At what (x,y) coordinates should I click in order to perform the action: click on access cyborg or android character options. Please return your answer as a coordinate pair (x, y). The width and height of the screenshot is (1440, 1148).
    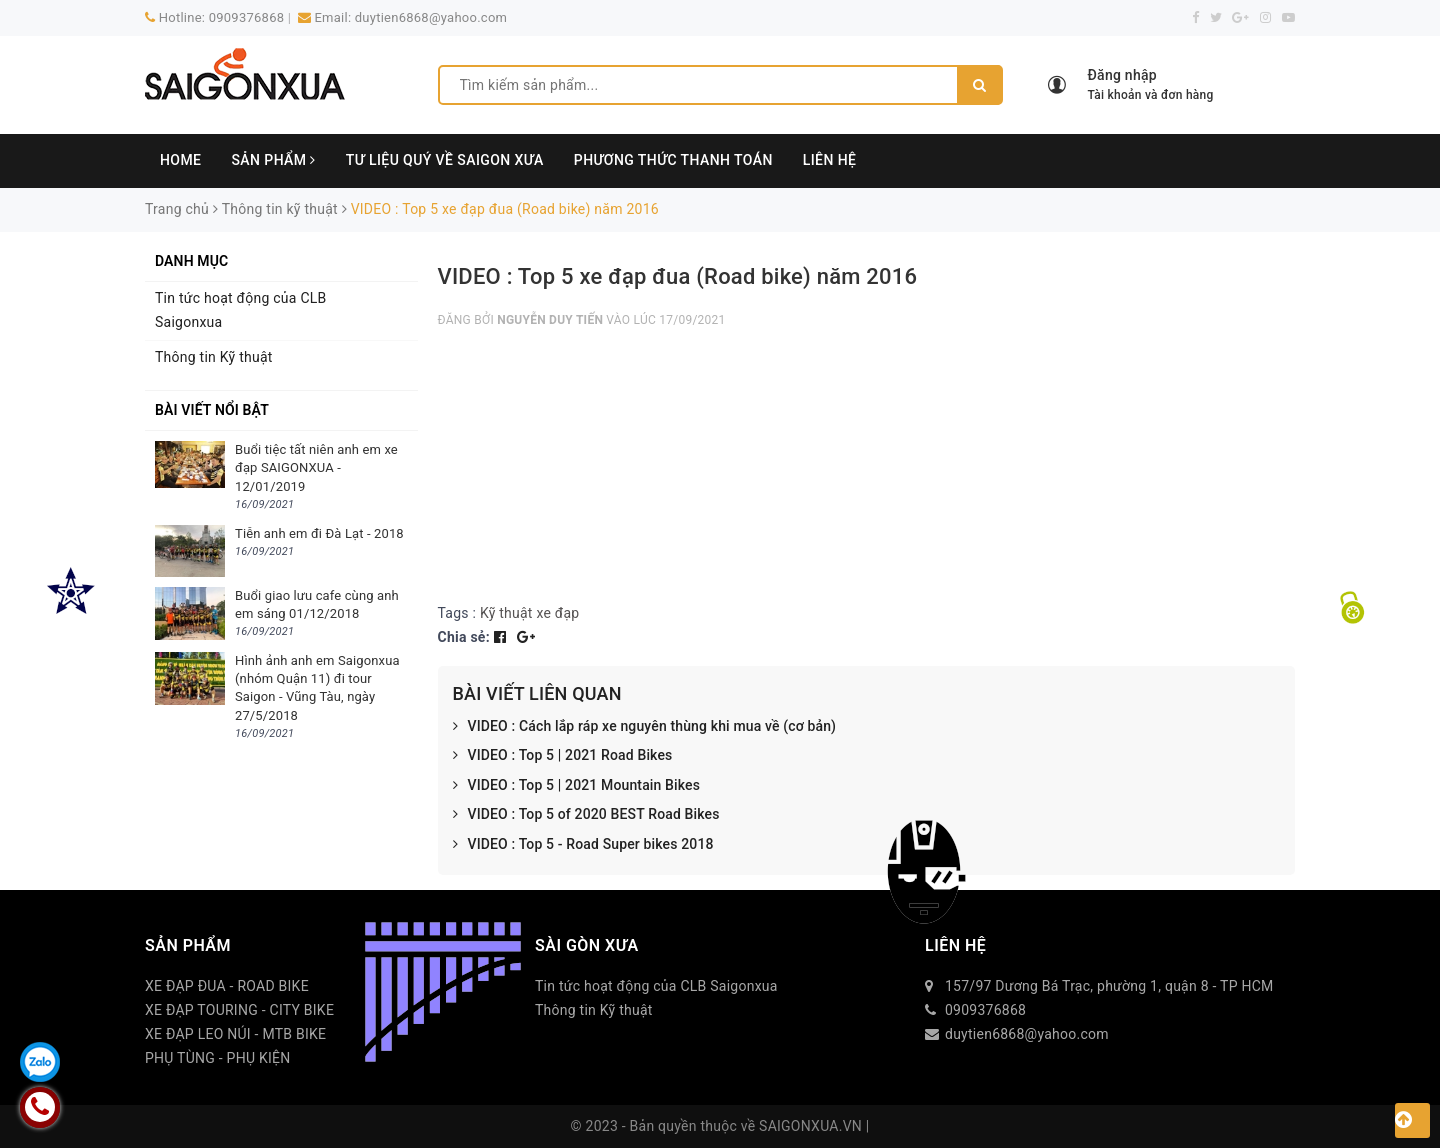
    Looking at the image, I should click on (924, 872).